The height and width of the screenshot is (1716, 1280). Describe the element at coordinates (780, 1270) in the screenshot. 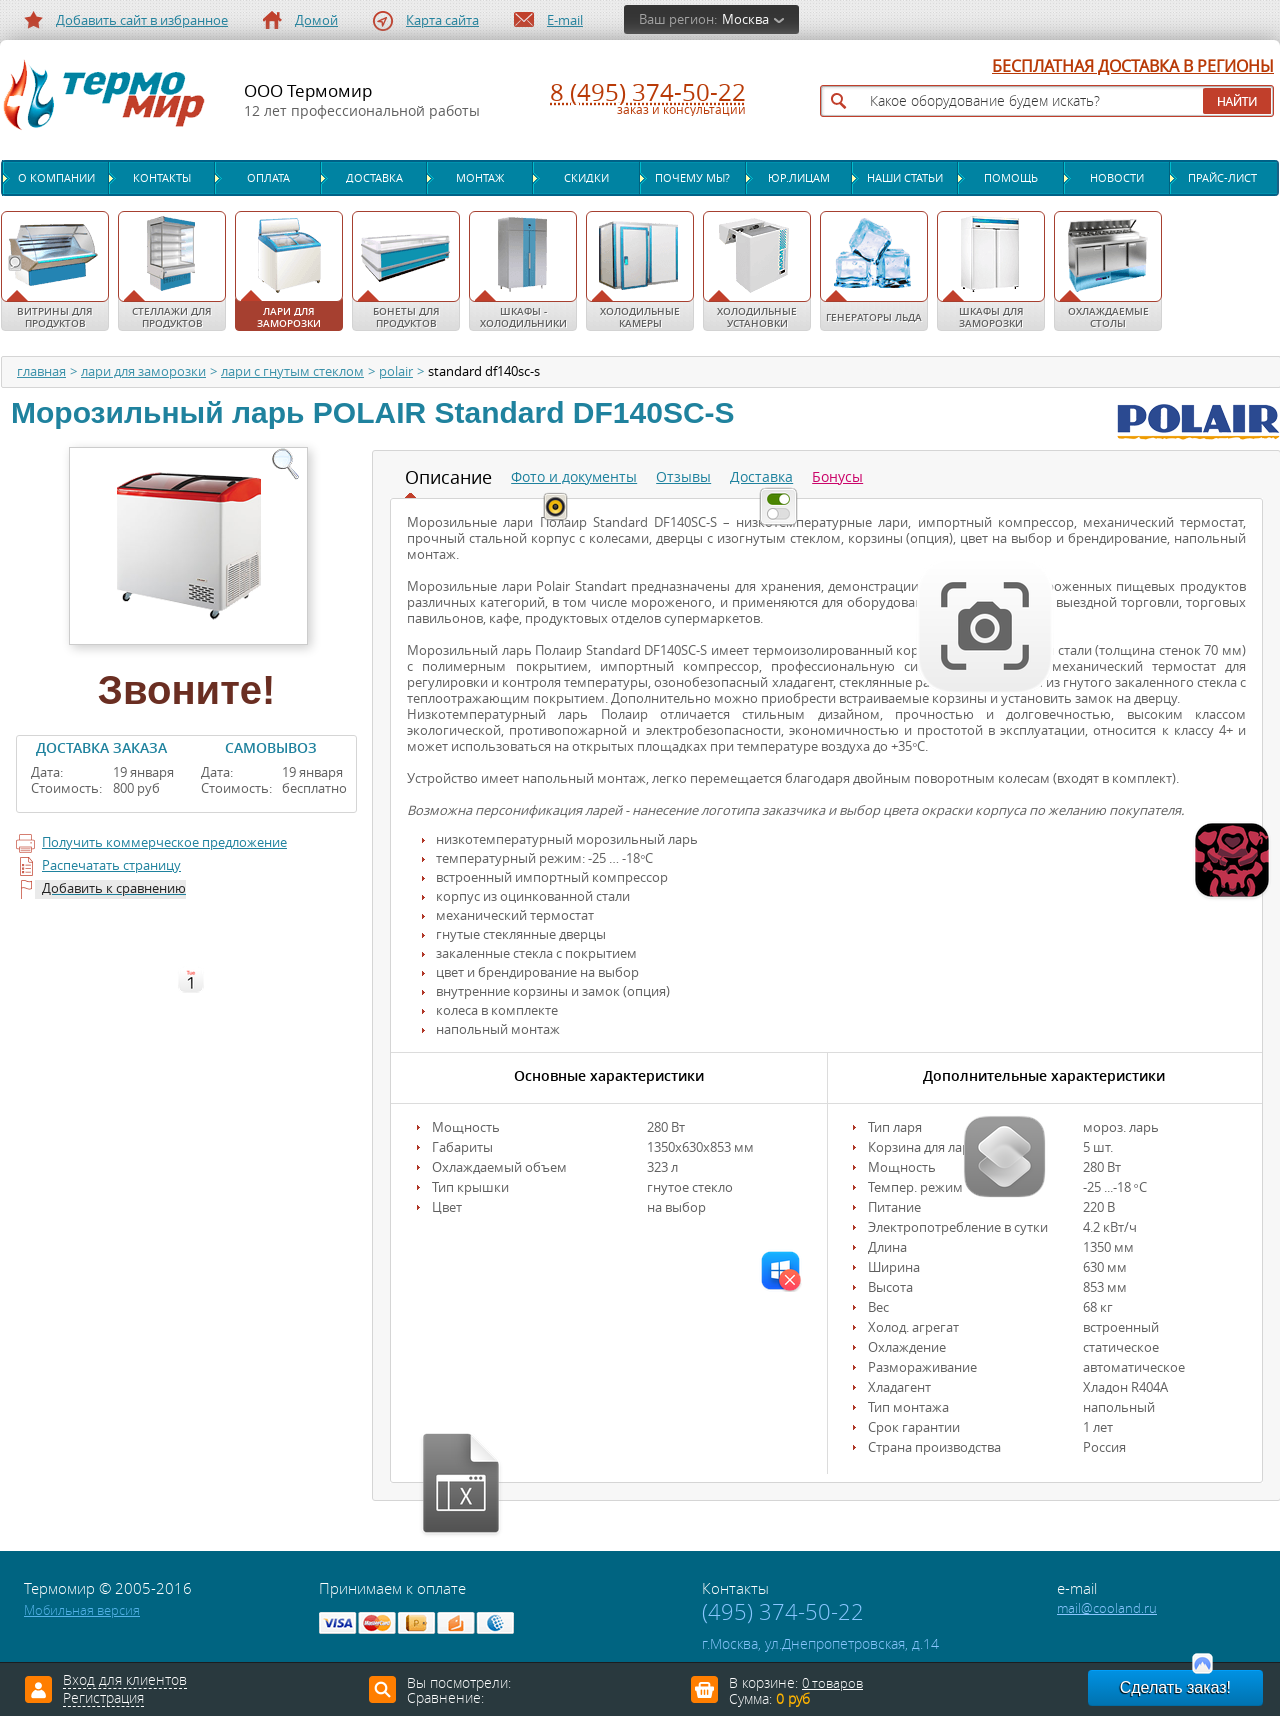

I see `uninstall windows applications running through wine` at that location.